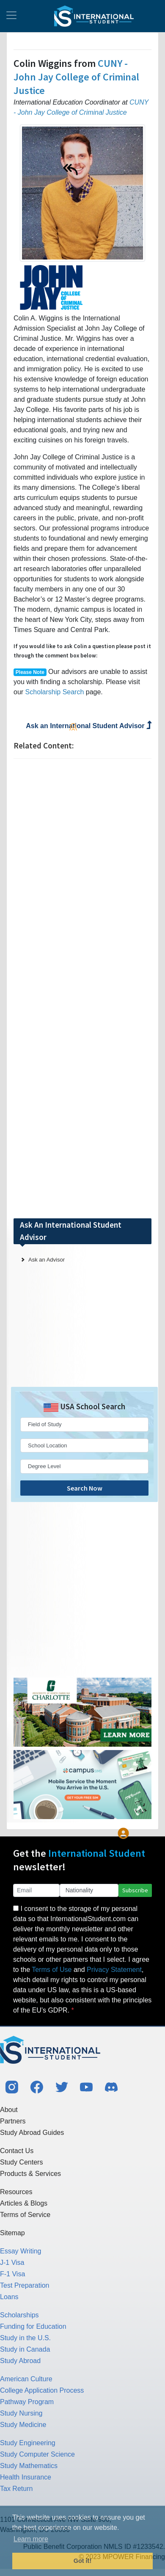 Image resolution: width=165 pixels, height=2576 pixels. What do you see at coordinates (73, 727) in the screenshot?
I see `indicates linux operating system compatibility` at bounding box center [73, 727].